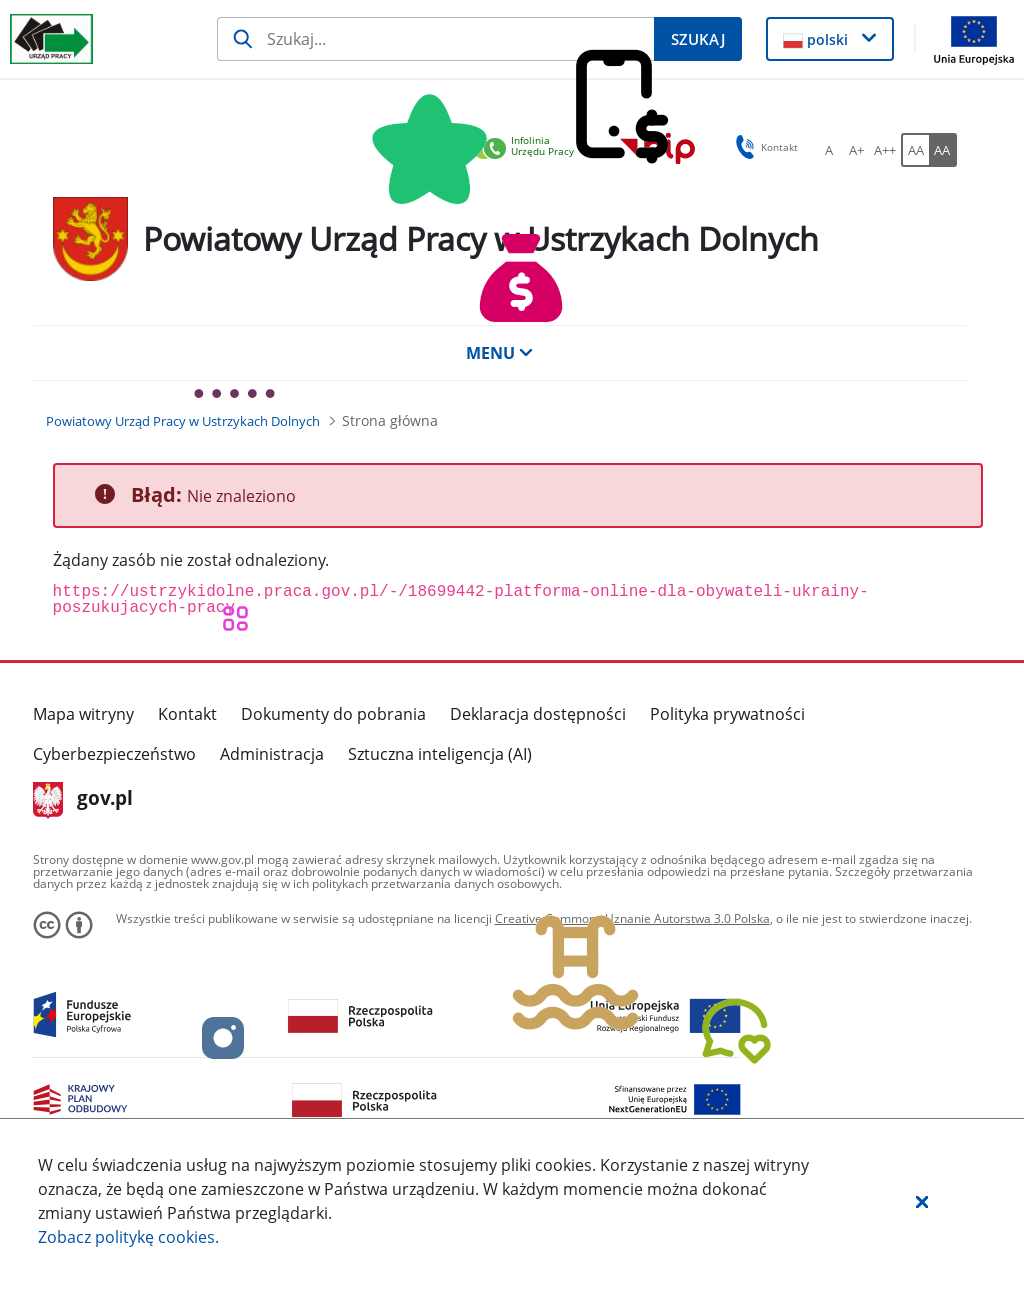  Describe the element at coordinates (575, 972) in the screenshot. I see `view pool or swimming amenities` at that location.